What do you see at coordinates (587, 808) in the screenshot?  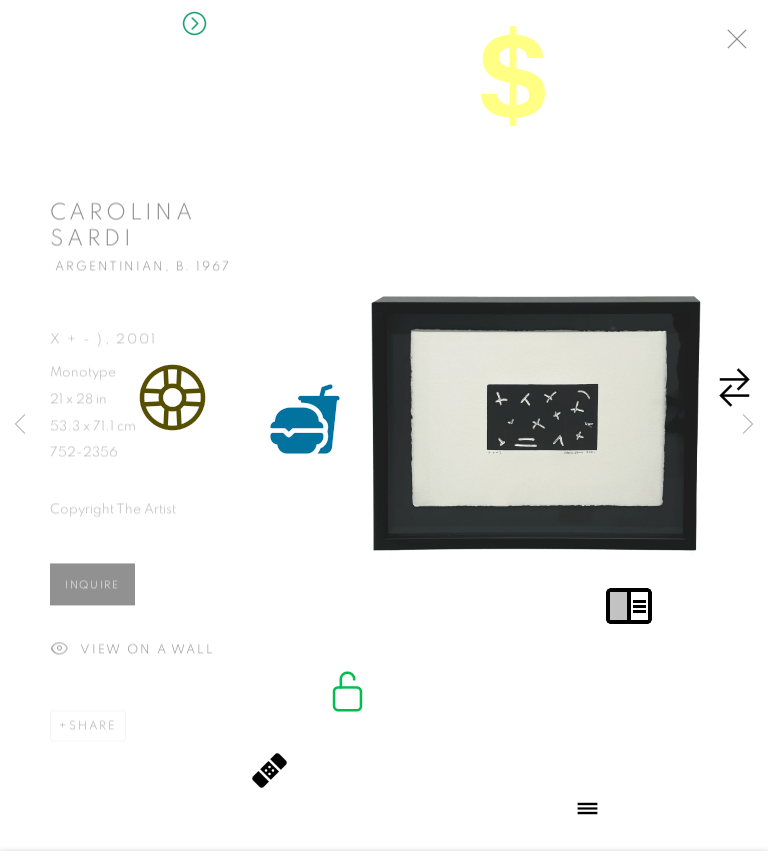 I see `open navigation menu` at bounding box center [587, 808].